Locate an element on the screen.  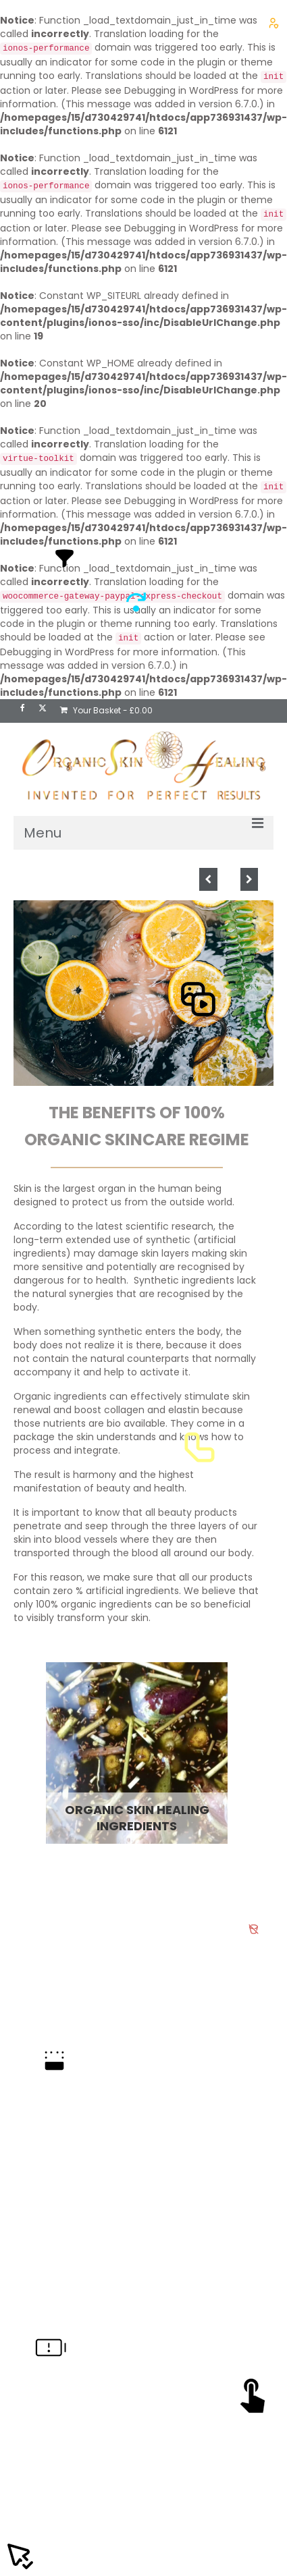
set corner style to bevel join is located at coordinates (199, 1447).